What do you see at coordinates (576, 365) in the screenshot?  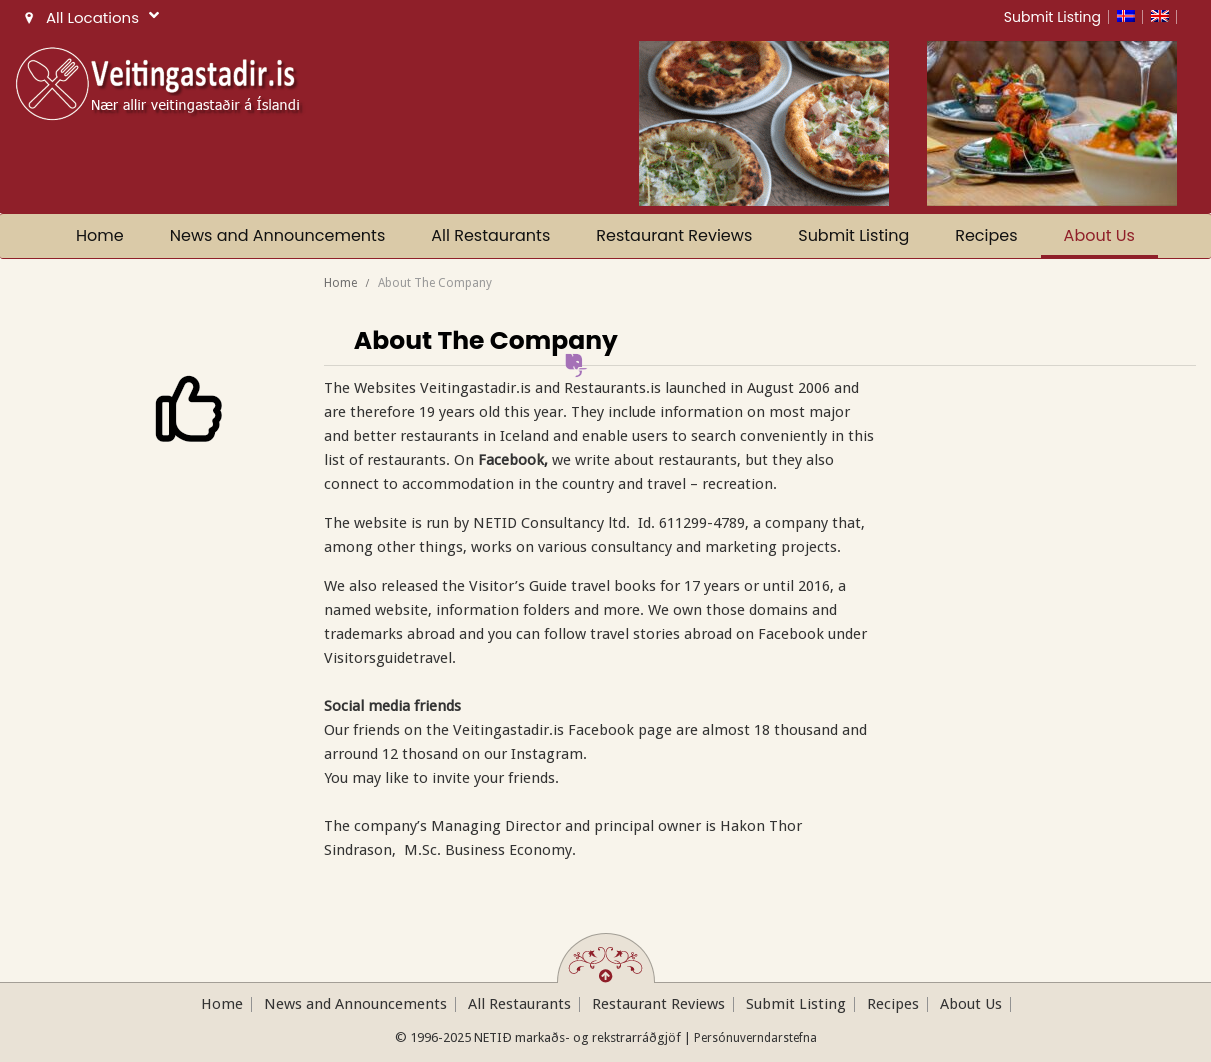 I see `deskpro logo` at bounding box center [576, 365].